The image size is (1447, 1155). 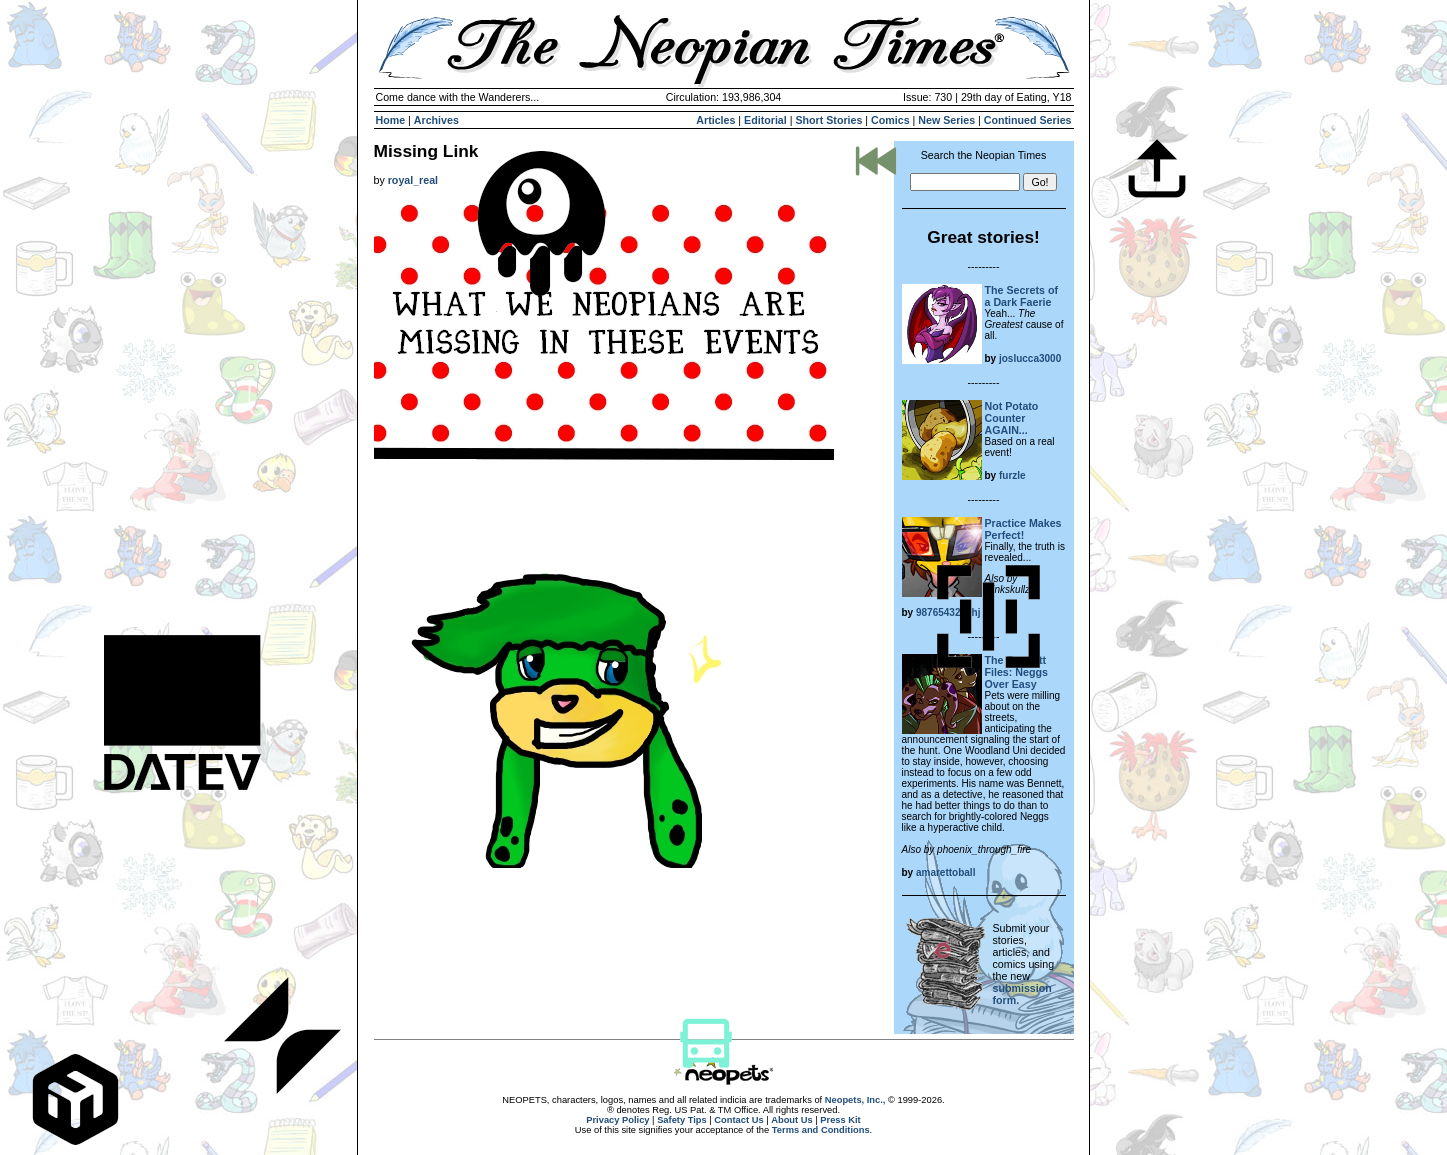 What do you see at coordinates (1157, 169) in the screenshot?
I see `share content with others` at bounding box center [1157, 169].